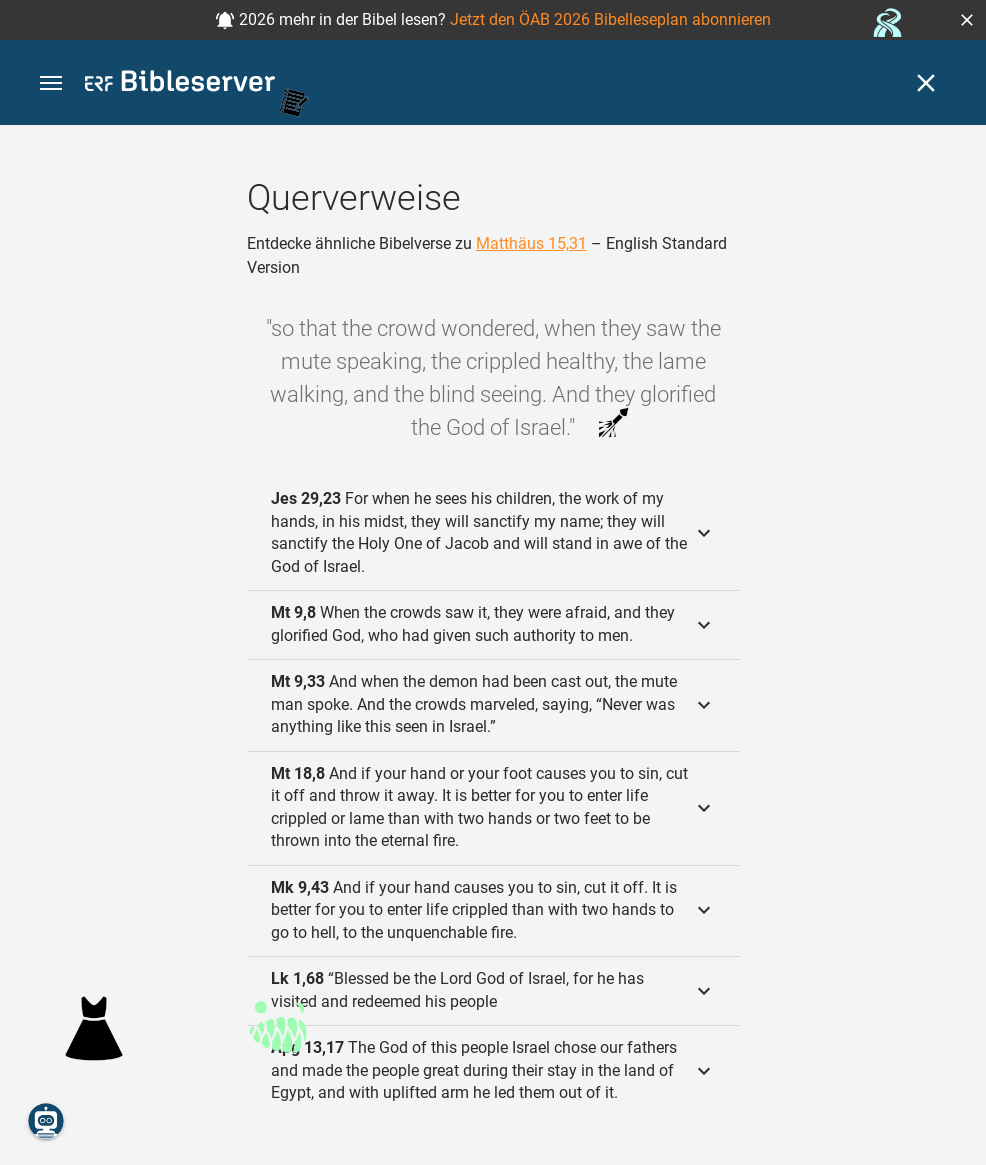  What do you see at coordinates (887, 22) in the screenshot?
I see `indicates a monster or creature encounter` at bounding box center [887, 22].